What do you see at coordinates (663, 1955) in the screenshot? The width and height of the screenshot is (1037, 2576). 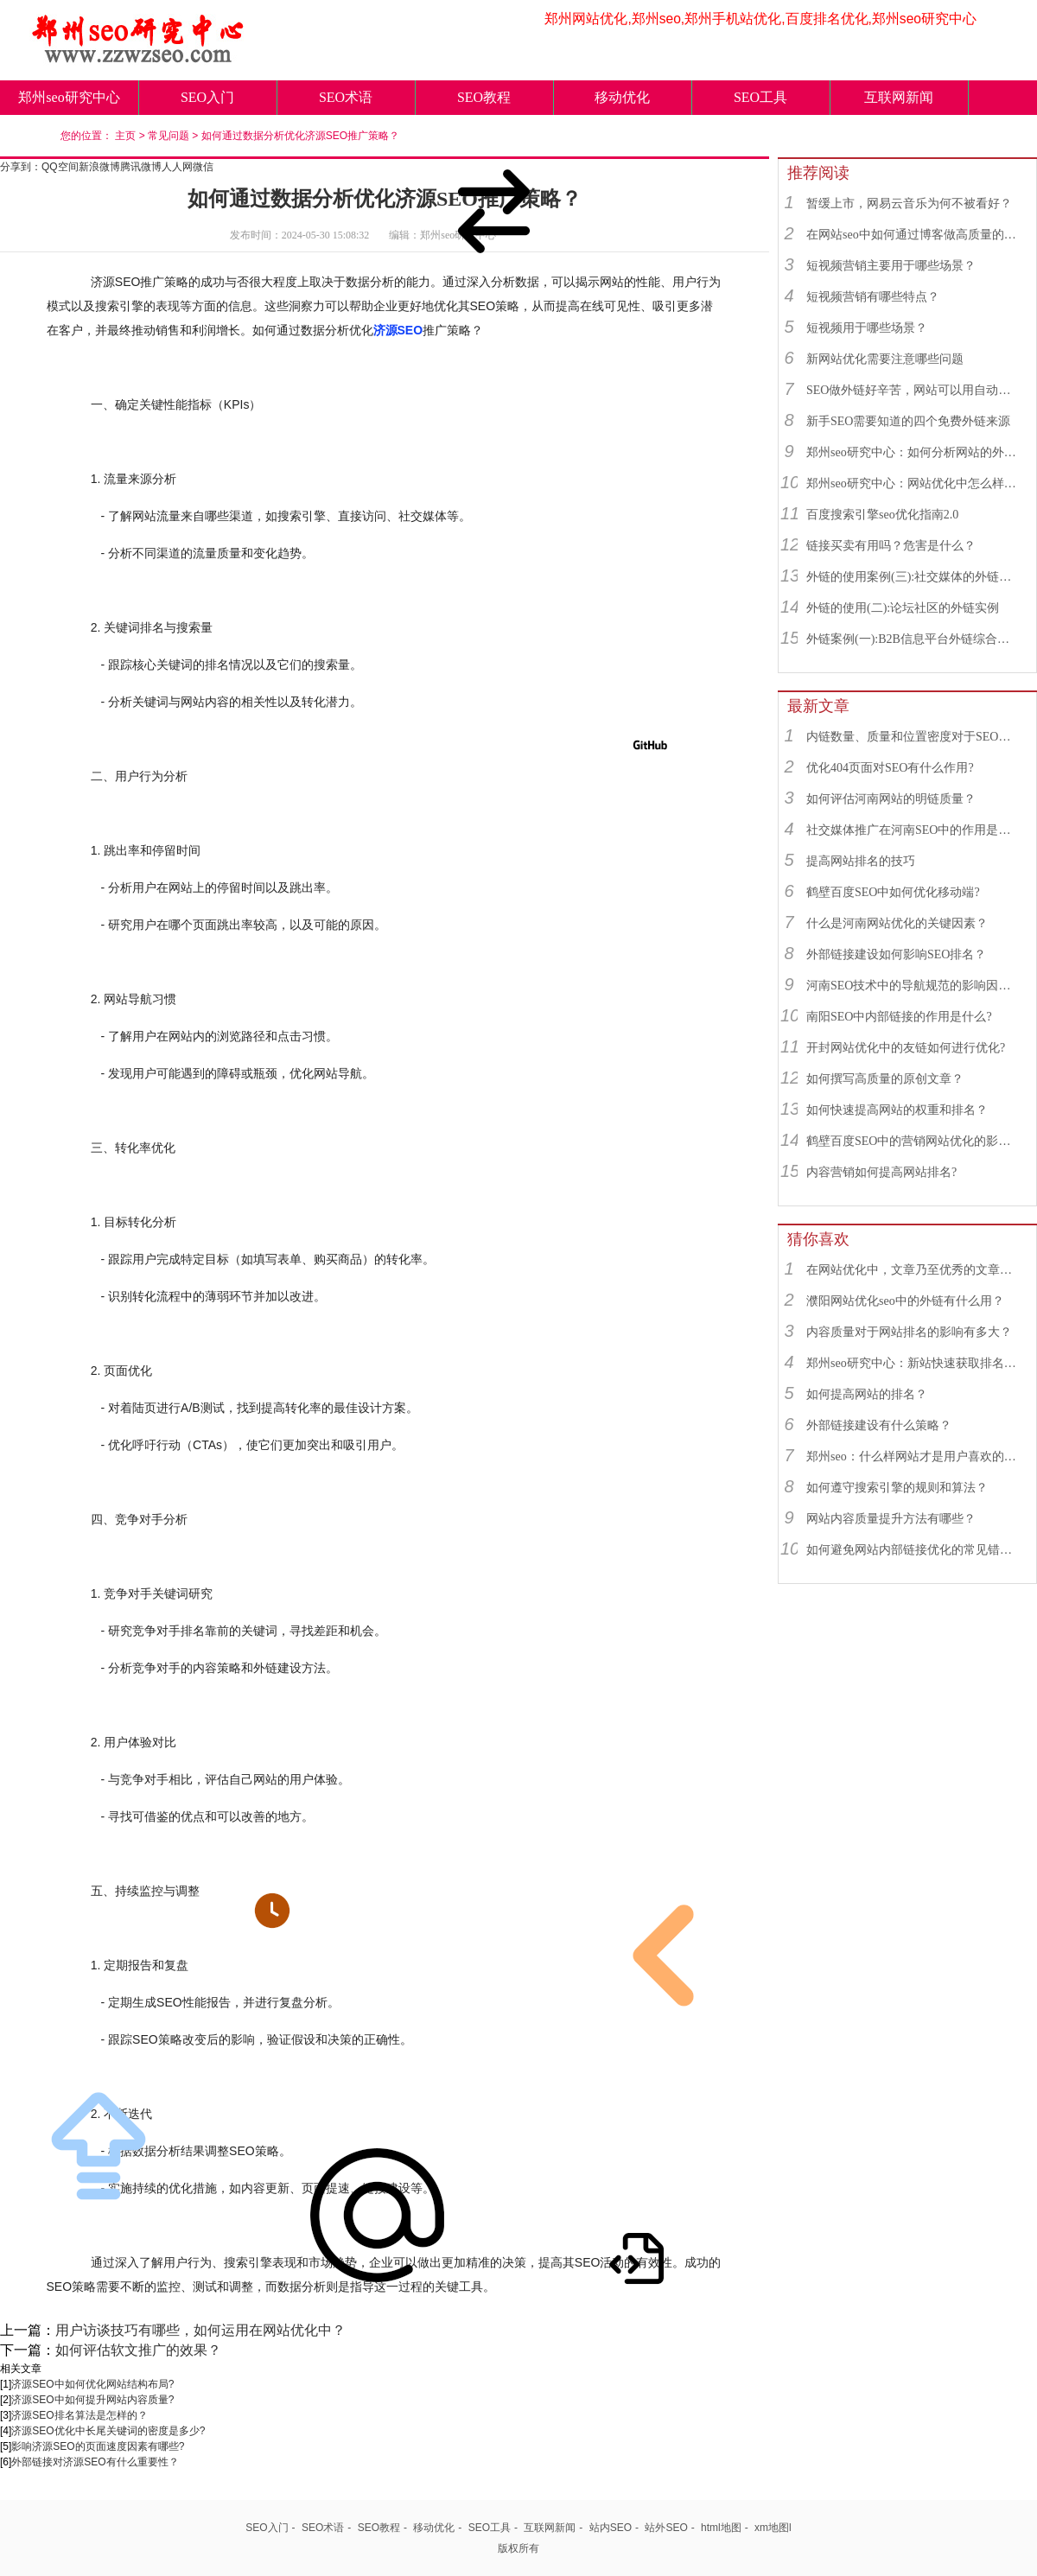 I see `go back to the previous screen` at bounding box center [663, 1955].